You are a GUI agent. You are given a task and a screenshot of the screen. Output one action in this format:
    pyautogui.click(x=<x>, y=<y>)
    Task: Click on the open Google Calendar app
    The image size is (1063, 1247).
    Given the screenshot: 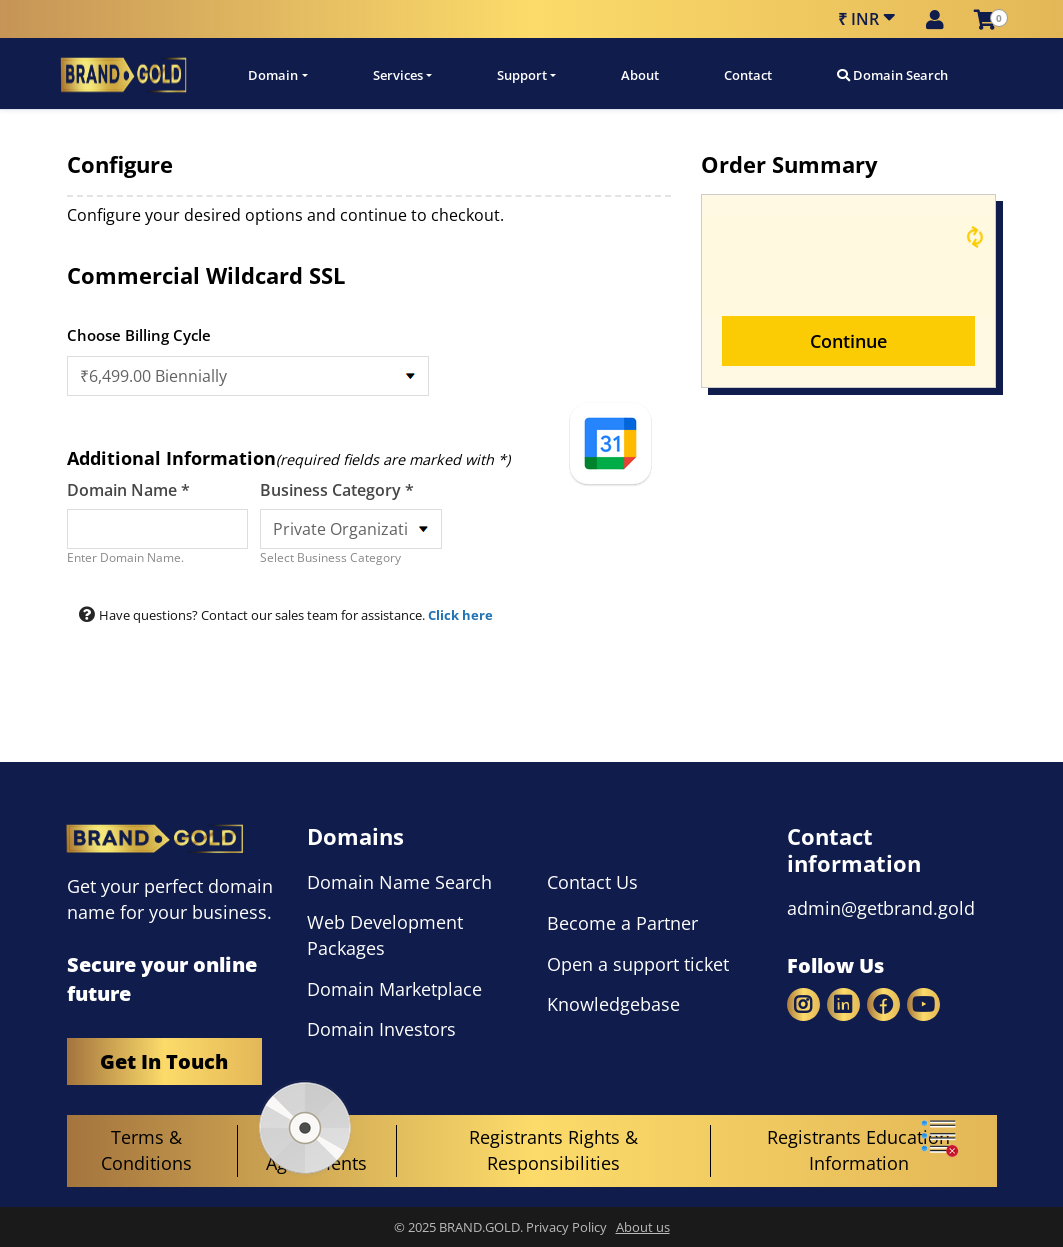 What is the action you would take?
    pyautogui.click(x=610, y=443)
    